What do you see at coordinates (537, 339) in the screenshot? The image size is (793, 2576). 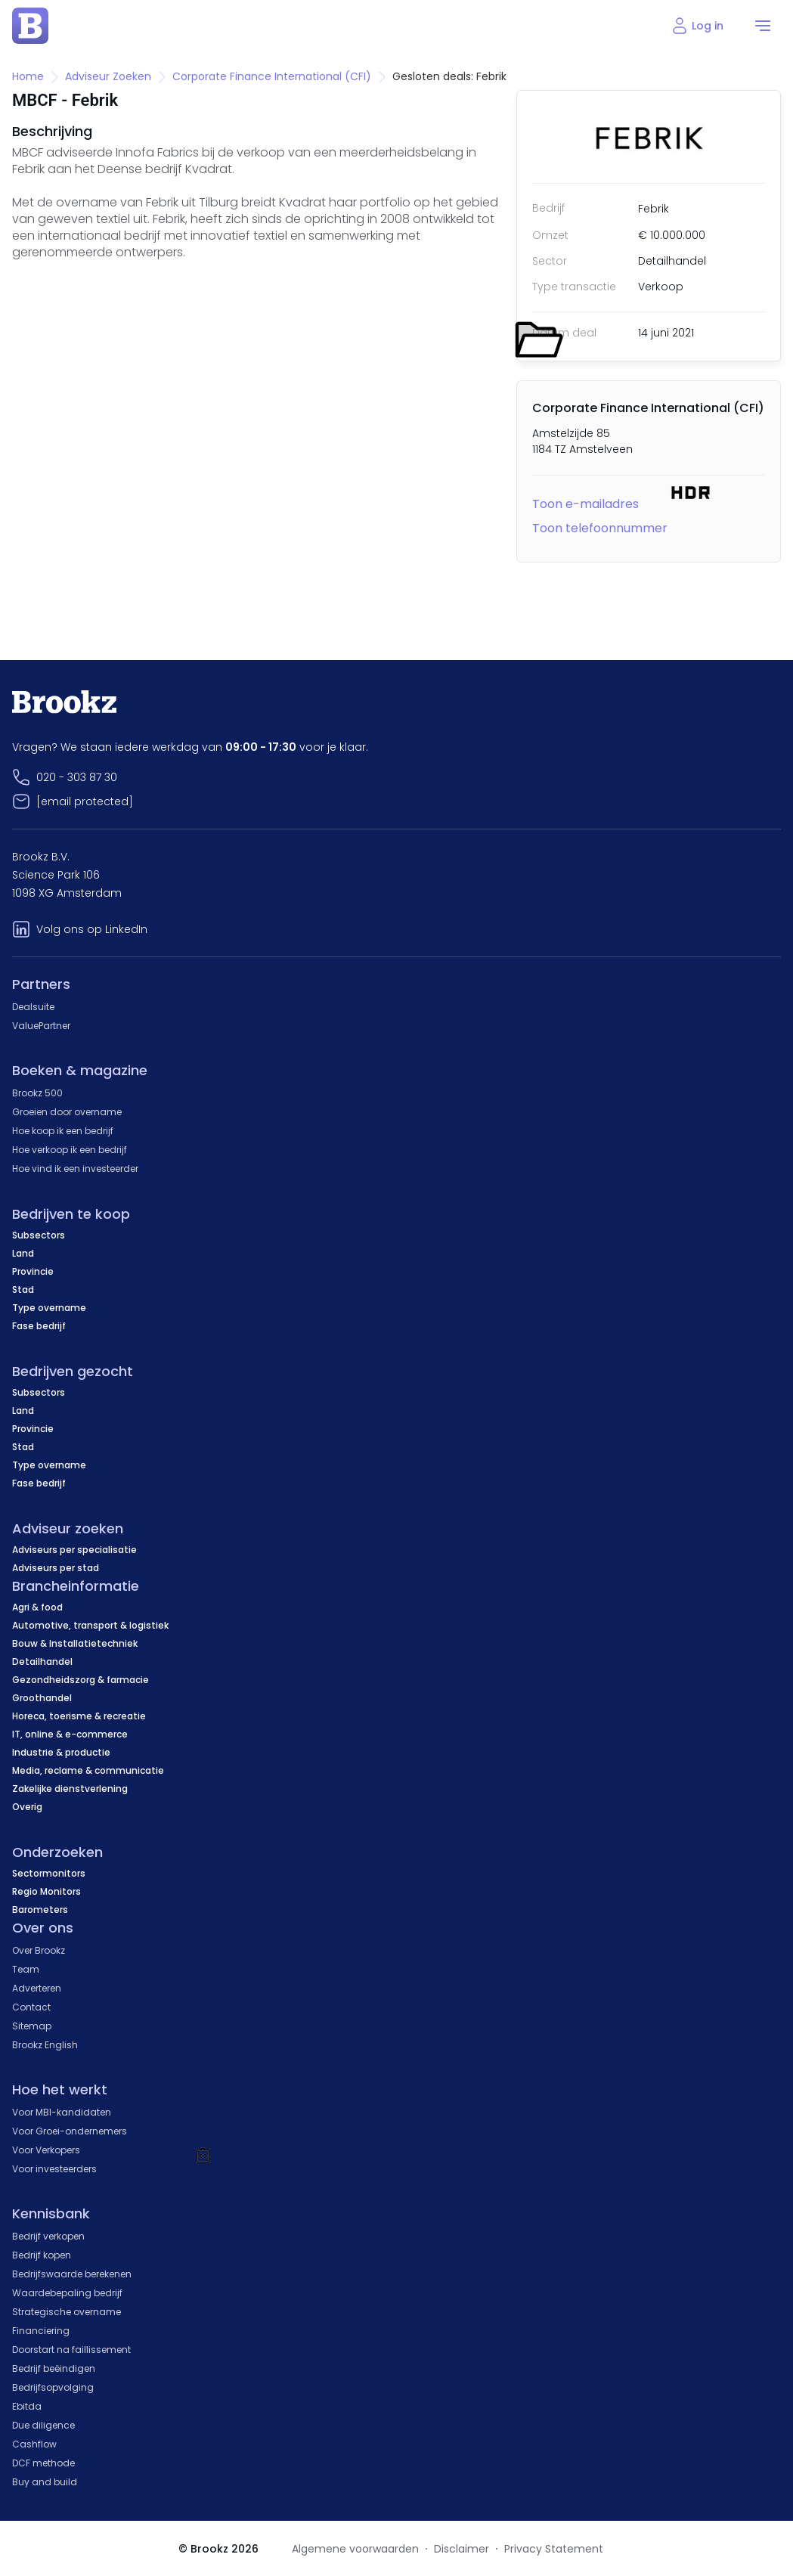 I see `access folder contents` at bounding box center [537, 339].